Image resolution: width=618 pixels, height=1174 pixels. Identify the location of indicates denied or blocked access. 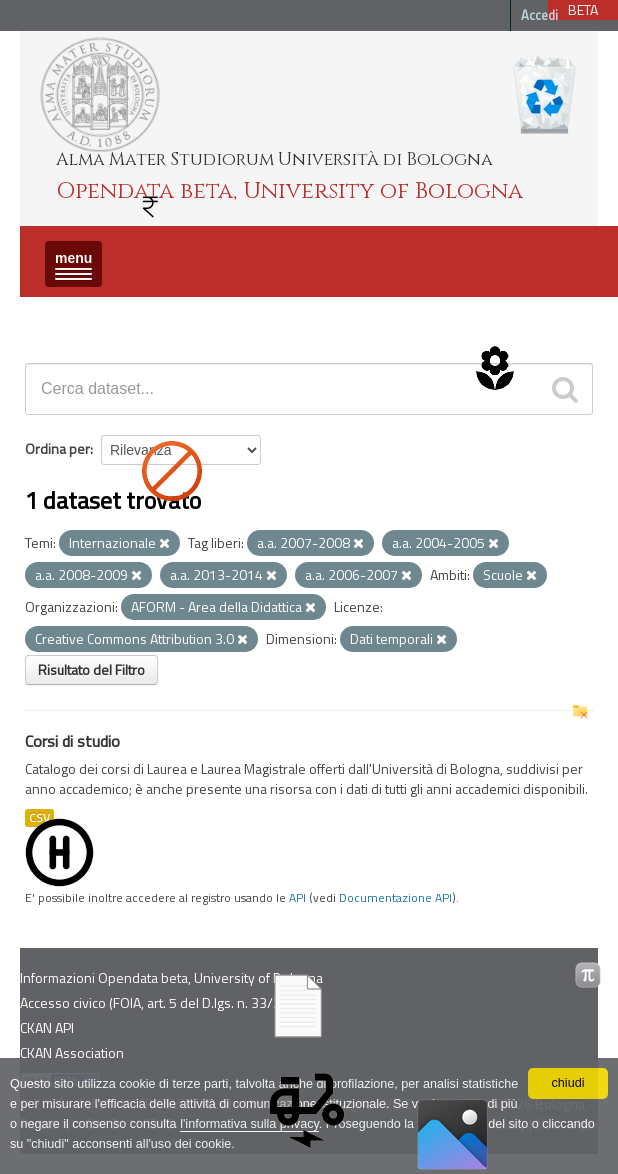
(172, 471).